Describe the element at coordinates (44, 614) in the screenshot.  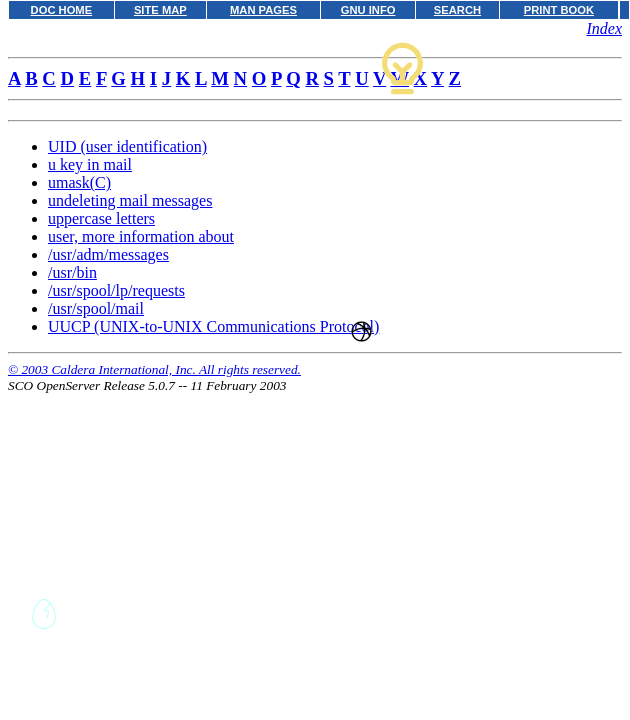
I see `indicates a cracked or broken item` at that location.